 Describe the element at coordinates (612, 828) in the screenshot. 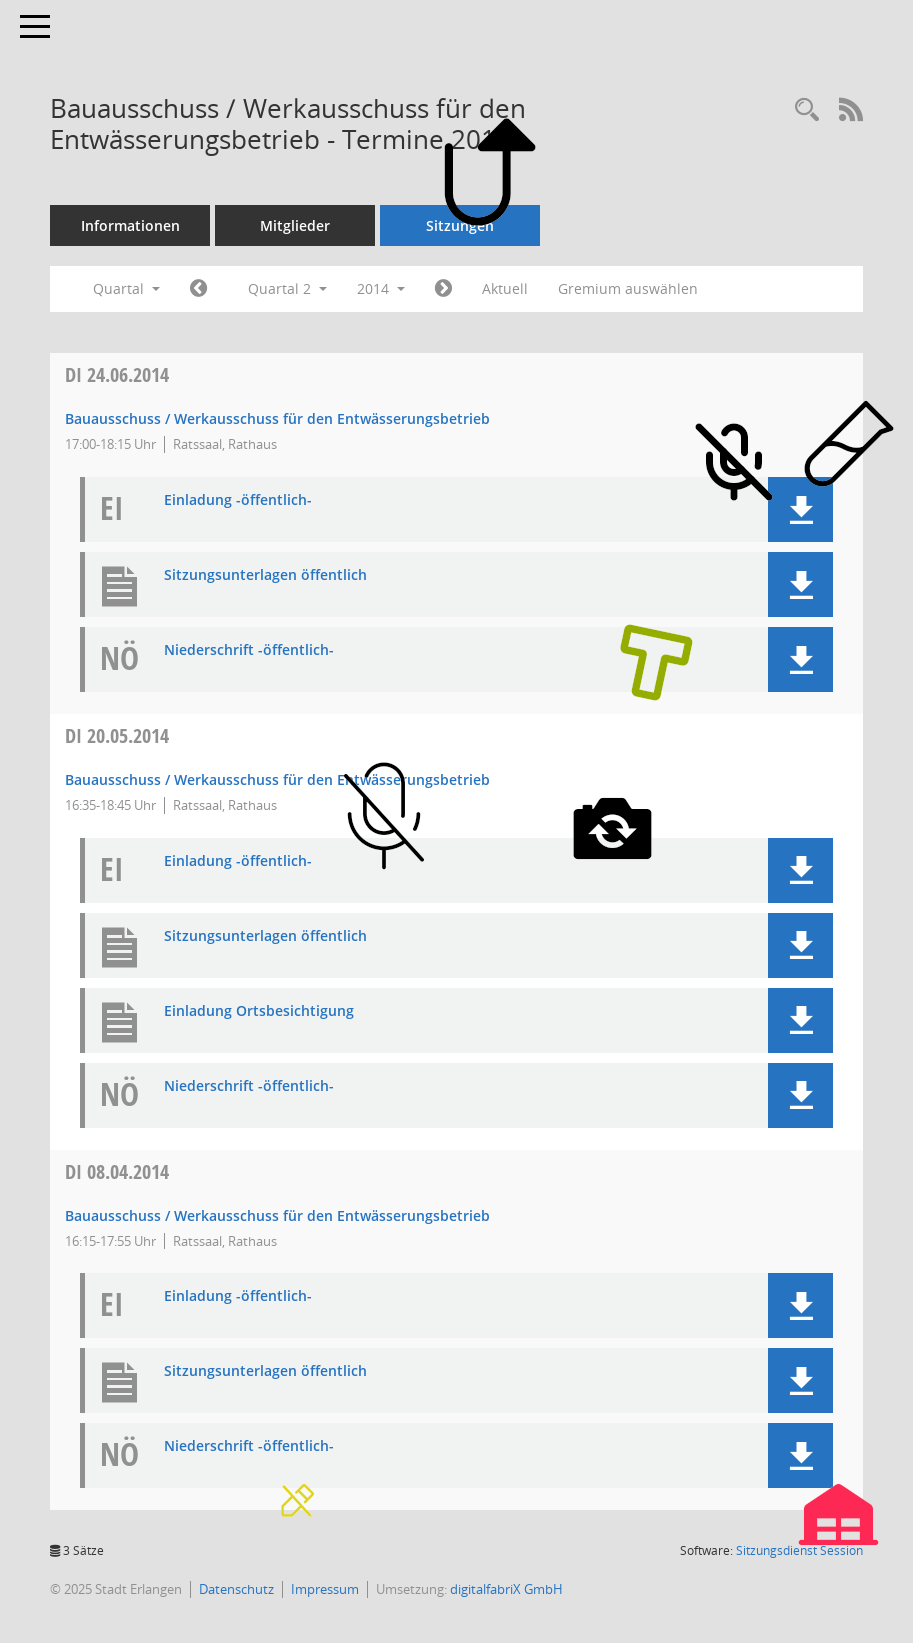

I see `switch between front and rear camera` at that location.